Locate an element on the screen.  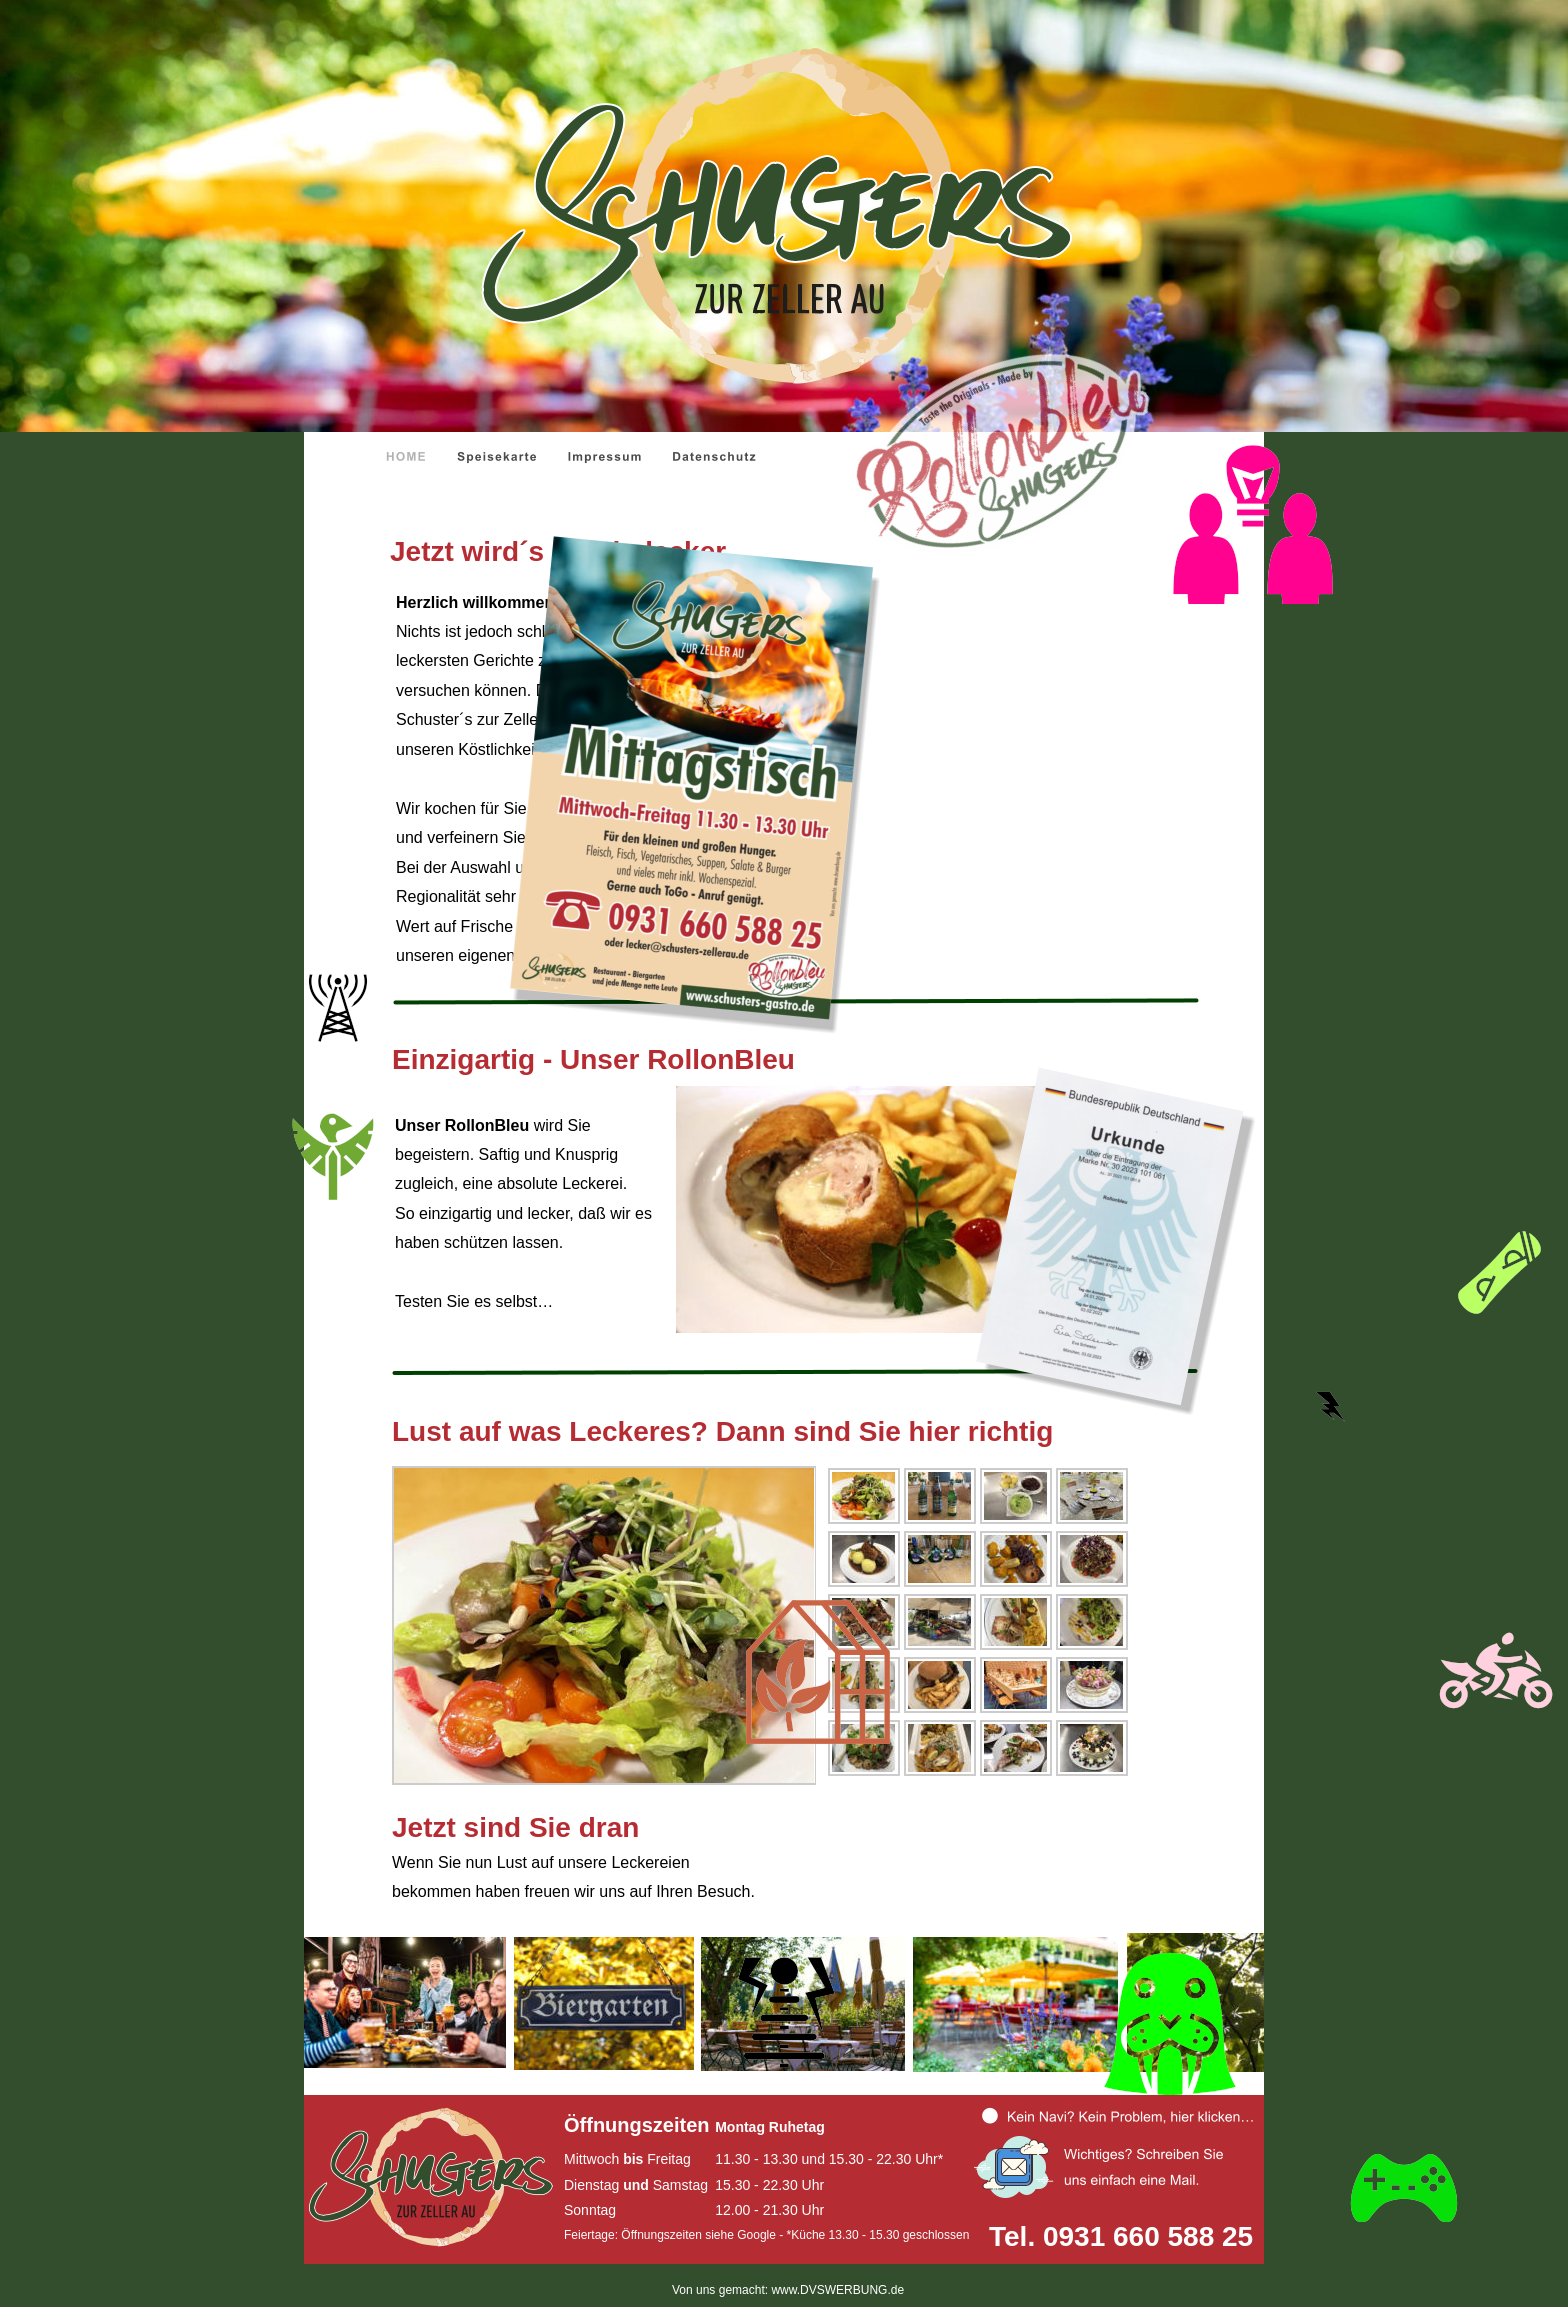
open gaming or game center app is located at coordinates (1404, 2188).